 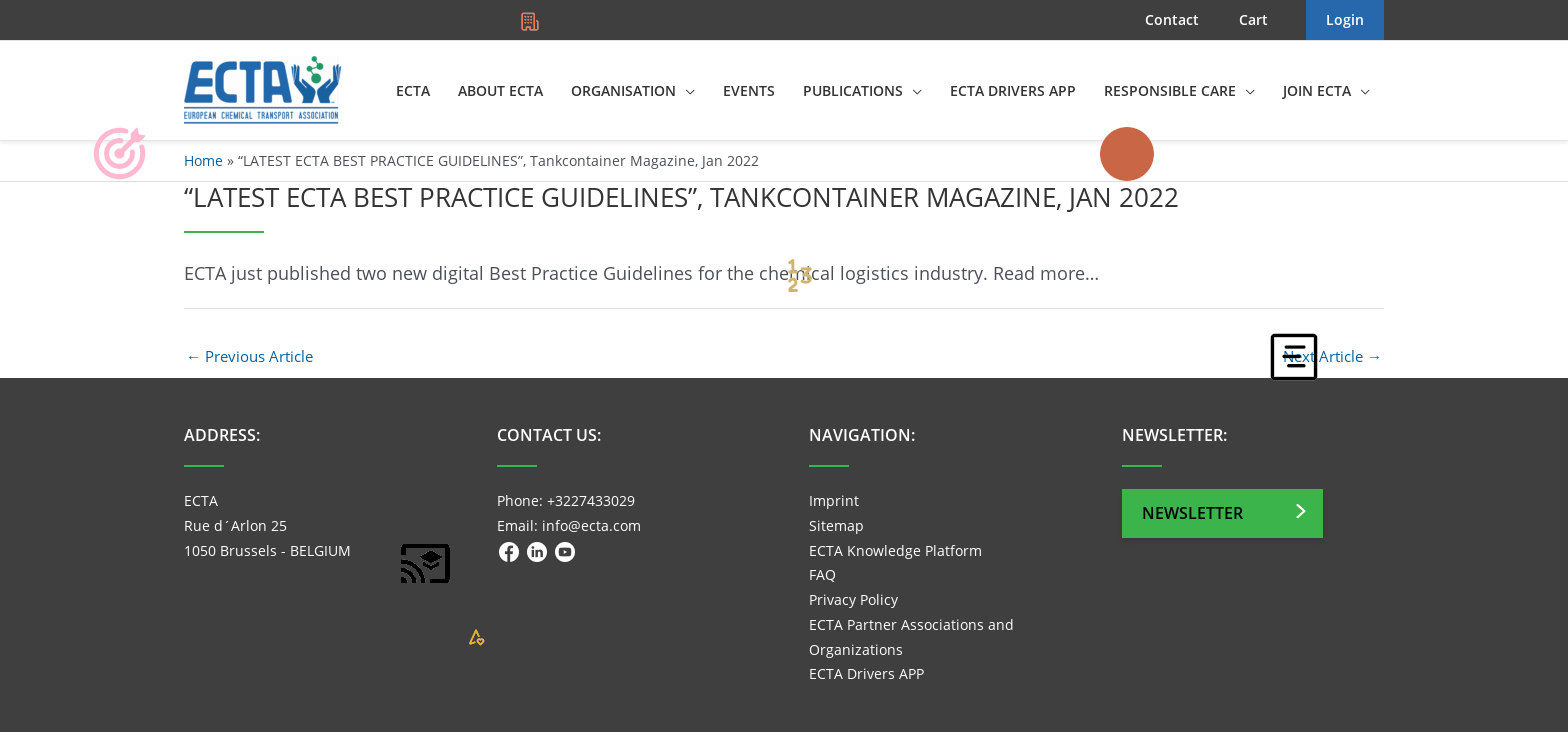 What do you see at coordinates (1294, 357) in the screenshot?
I see `view project roadmap or timeline` at bounding box center [1294, 357].